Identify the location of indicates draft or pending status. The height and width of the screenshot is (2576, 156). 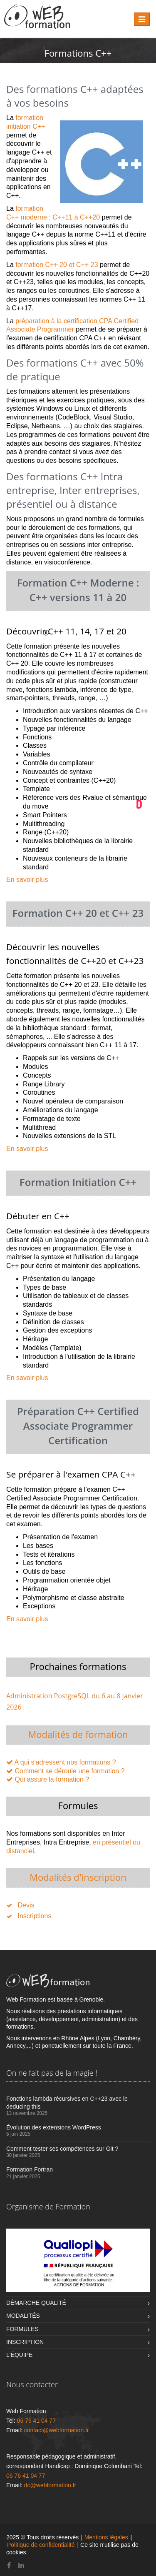
(46, 633).